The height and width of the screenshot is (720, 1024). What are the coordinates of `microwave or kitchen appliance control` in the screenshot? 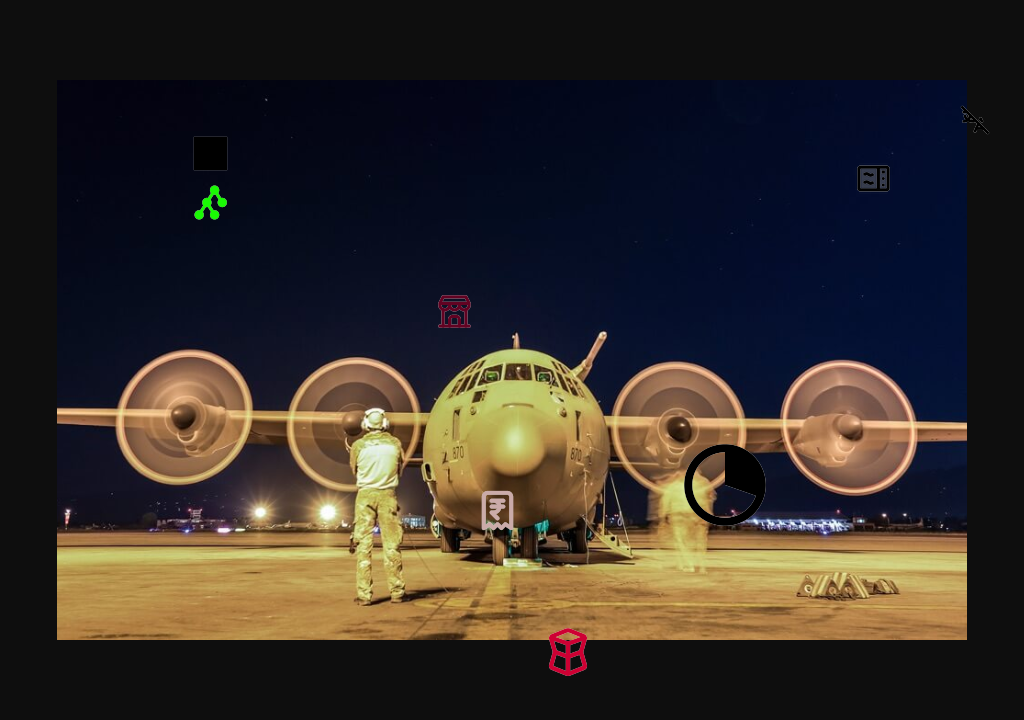 It's located at (873, 178).